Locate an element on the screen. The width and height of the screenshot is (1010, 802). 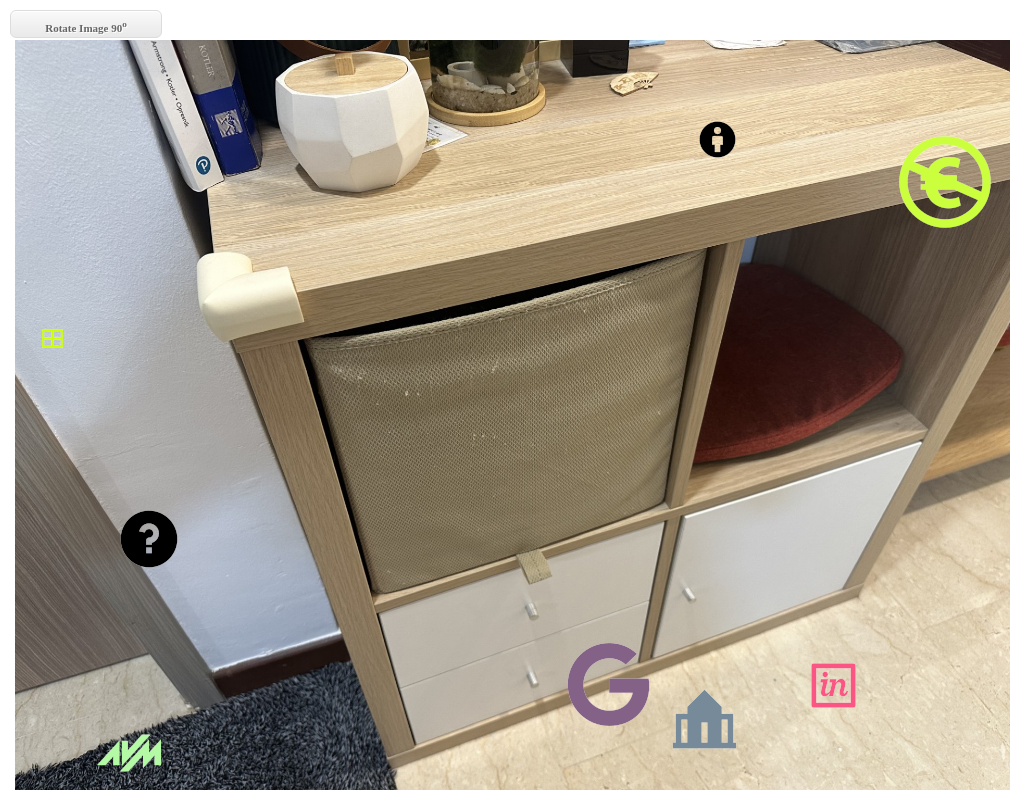
access education or school-related features is located at coordinates (704, 722).